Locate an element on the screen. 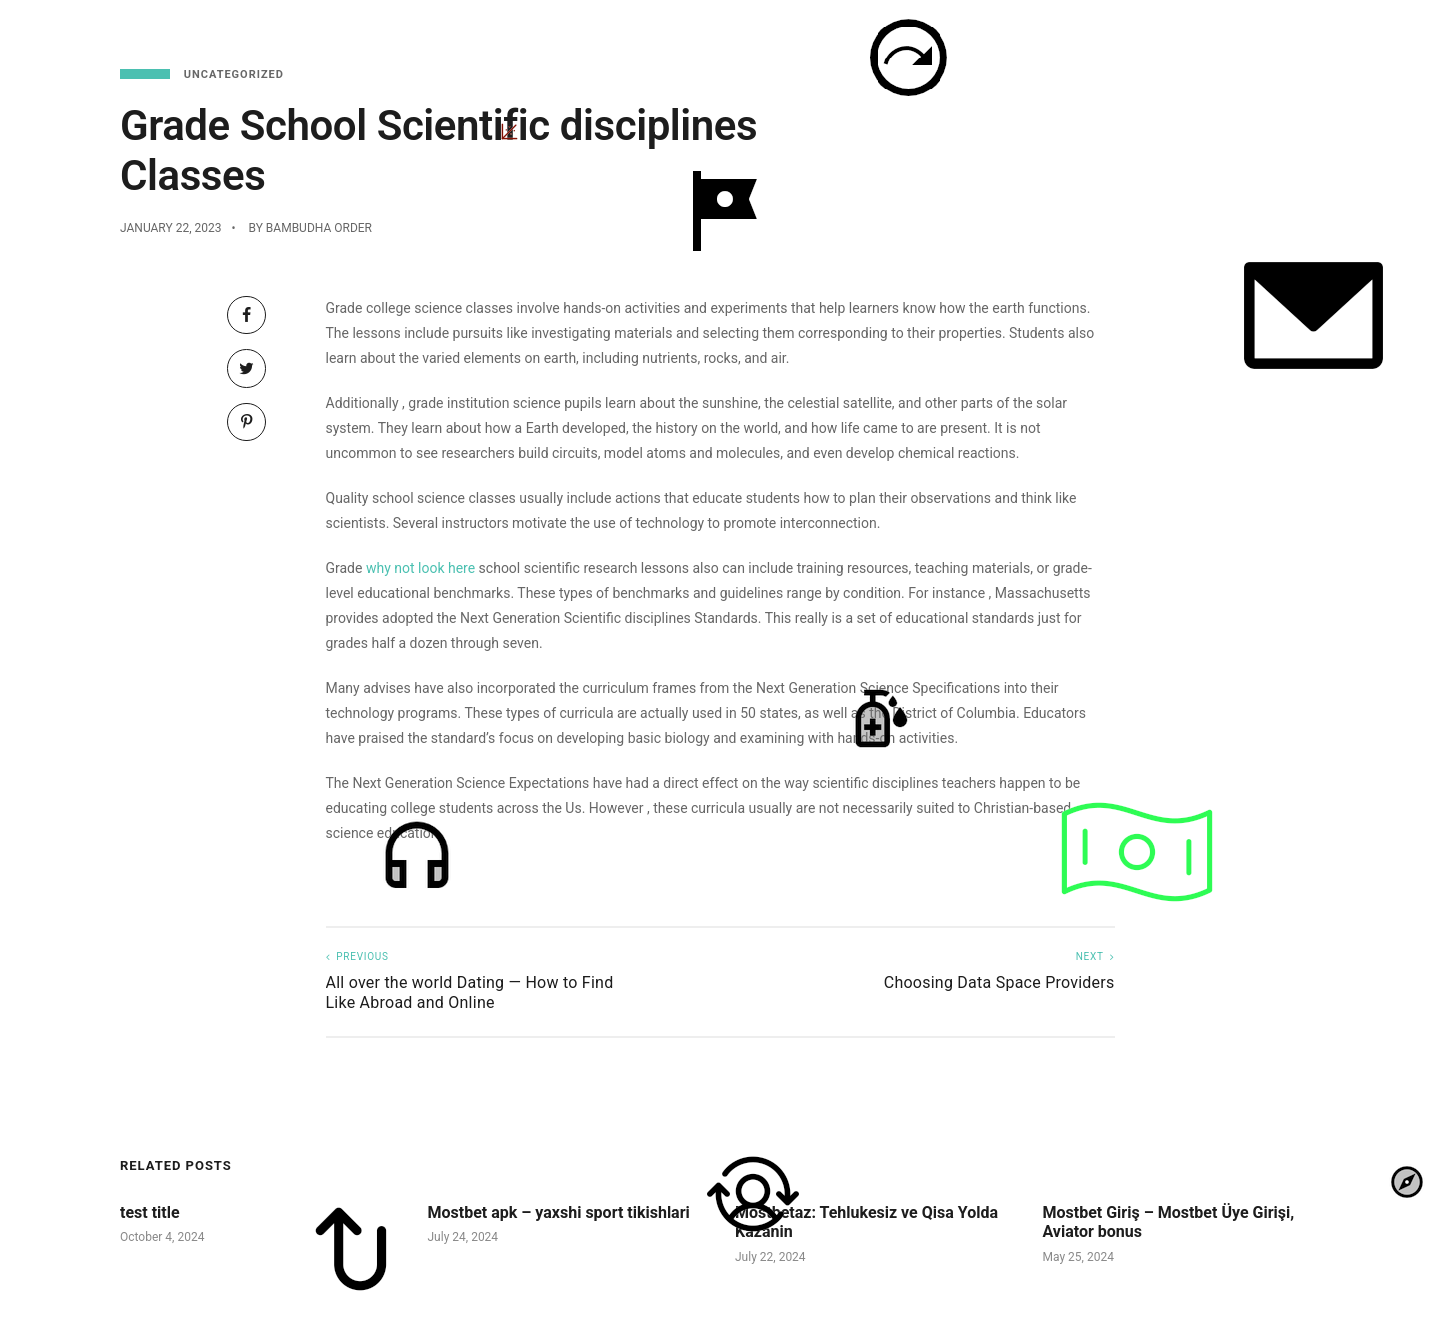  skip to next scheduled item is located at coordinates (908, 57).